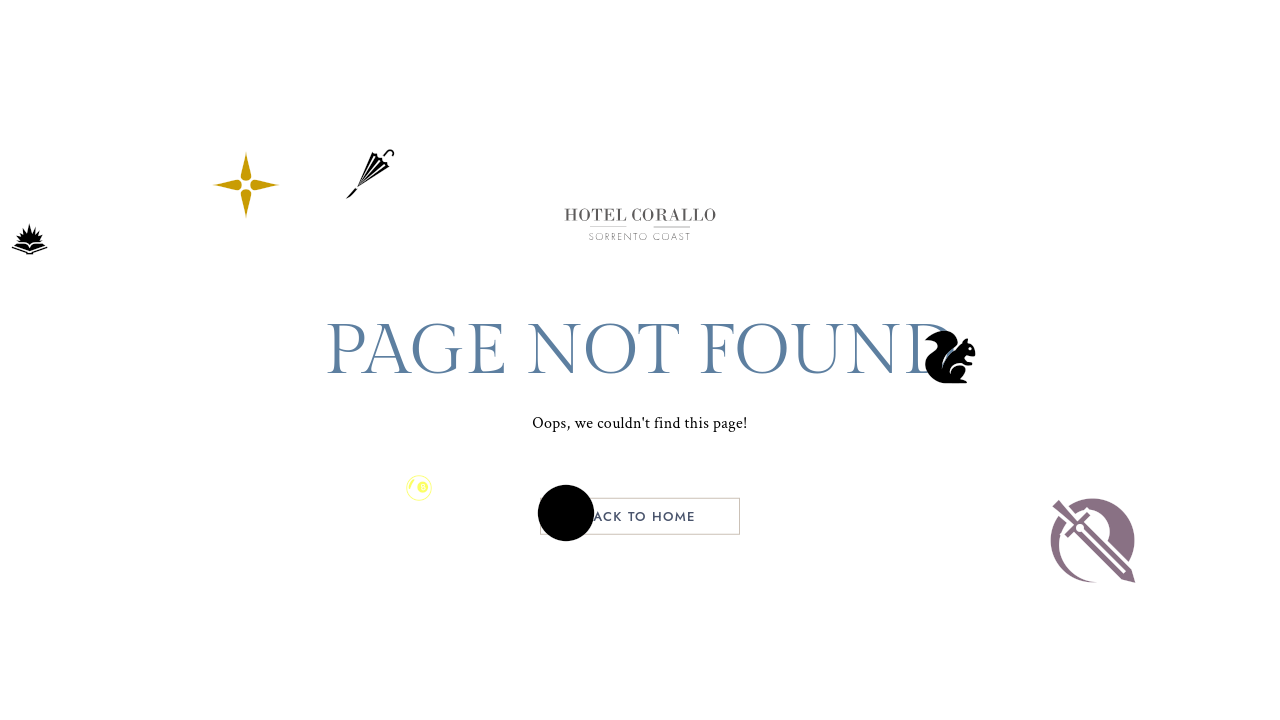 The width and height of the screenshot is (1280, 720). Describe the element at coordinates (246, 185) in the screenshot. I see `initialize spike trap or hazard` at that location.